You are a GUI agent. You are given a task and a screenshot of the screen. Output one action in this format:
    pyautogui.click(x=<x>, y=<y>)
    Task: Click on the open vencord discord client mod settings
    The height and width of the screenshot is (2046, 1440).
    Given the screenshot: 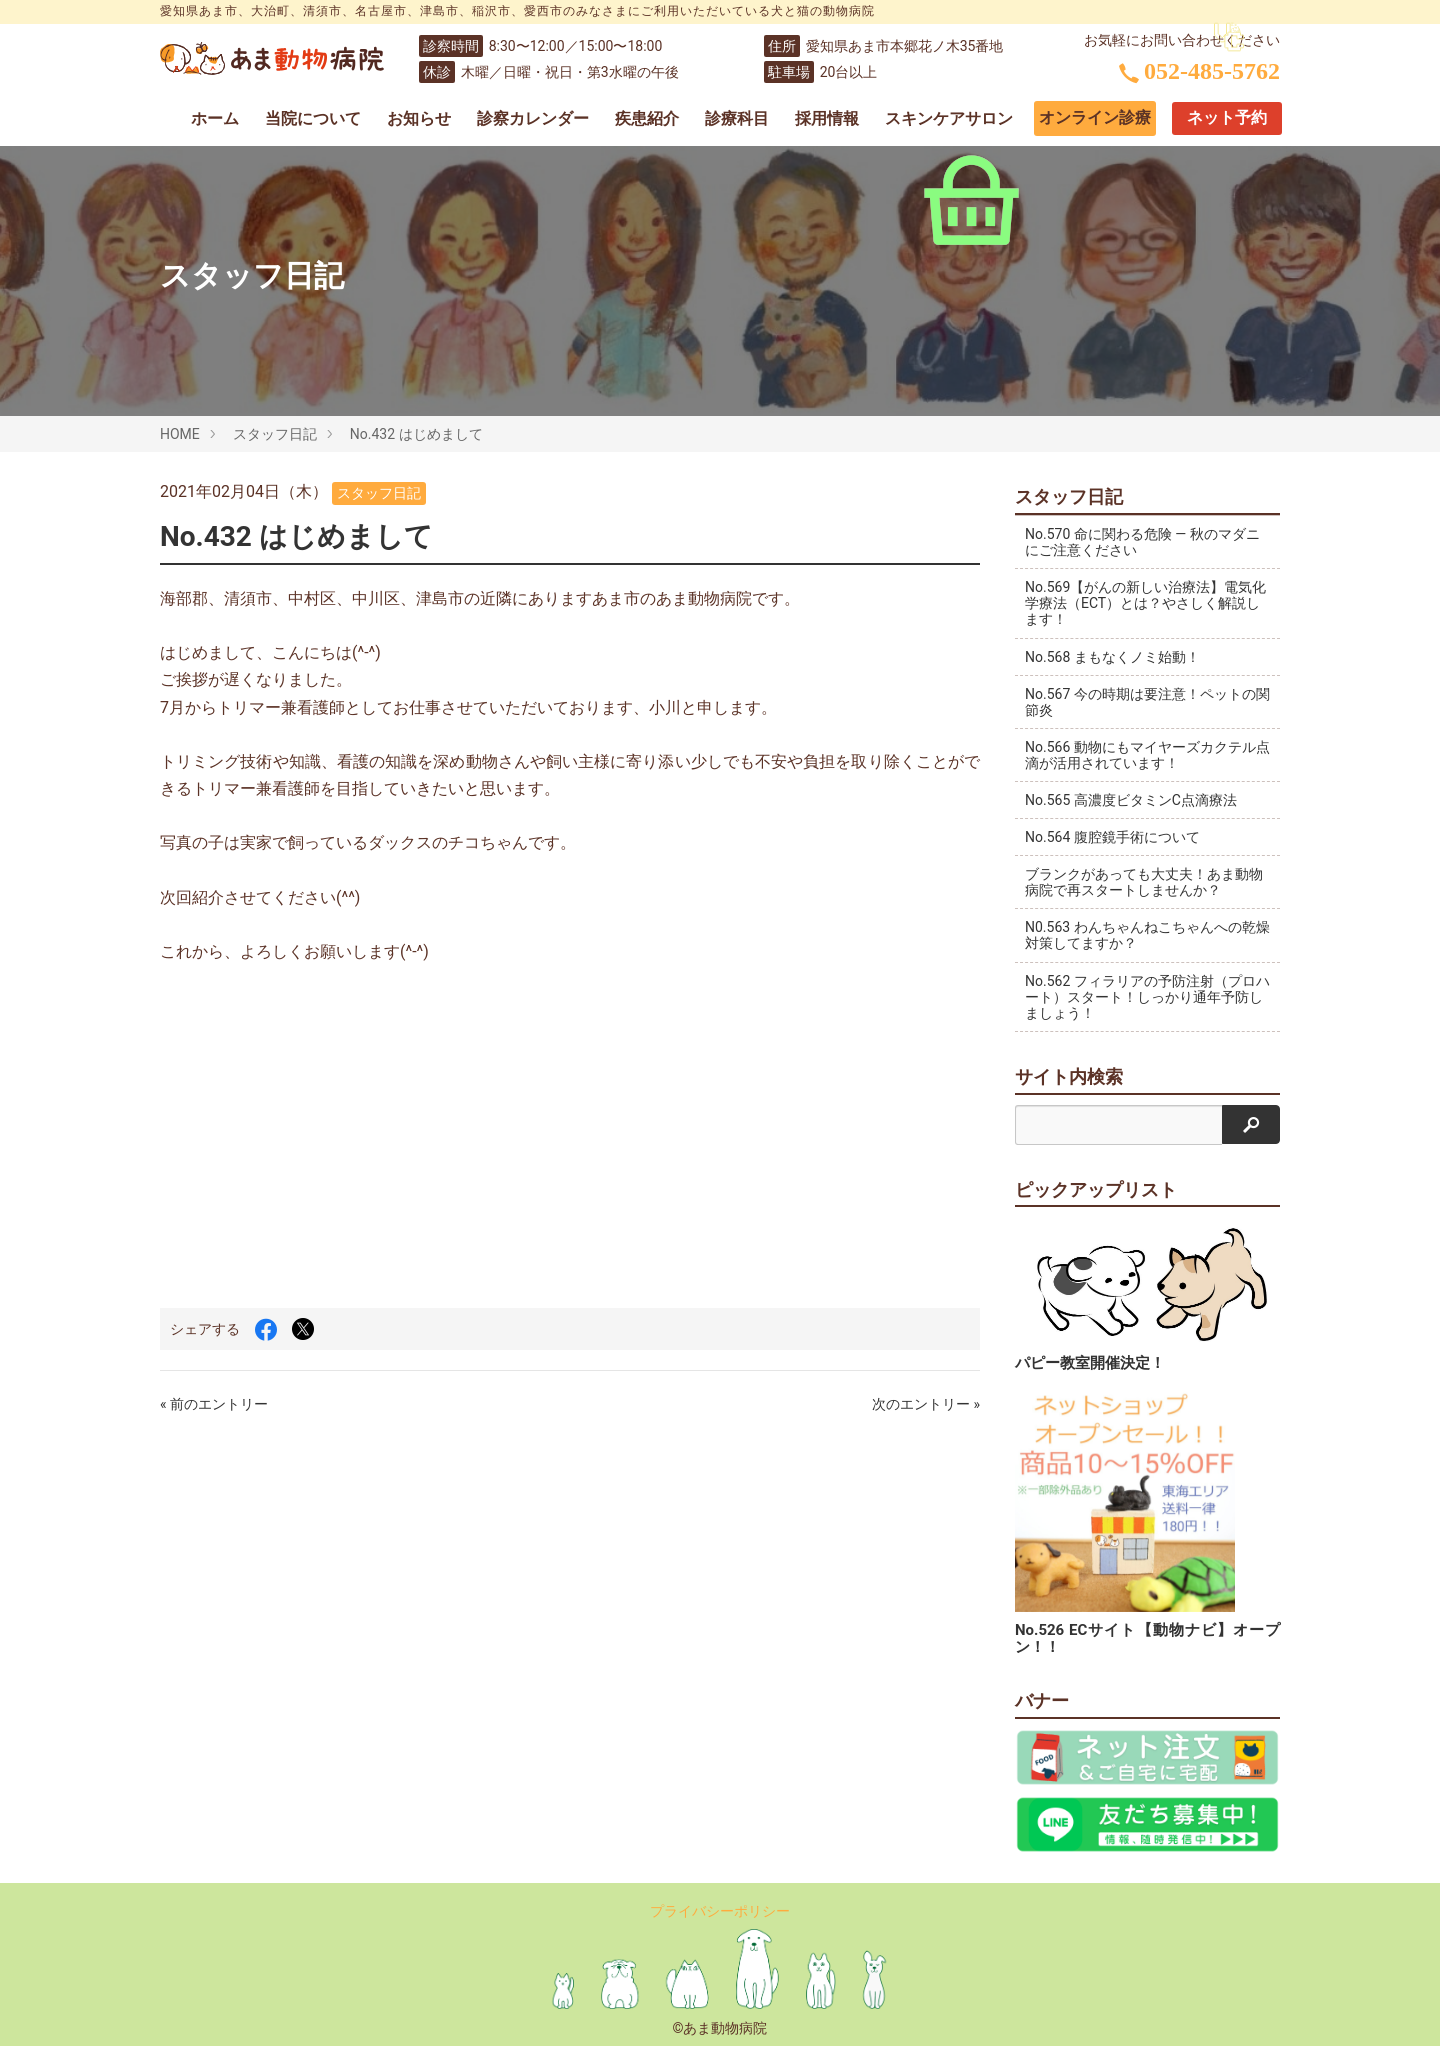 What is the action you would take?
    pyautogui.click(x=1229, y=37)
    